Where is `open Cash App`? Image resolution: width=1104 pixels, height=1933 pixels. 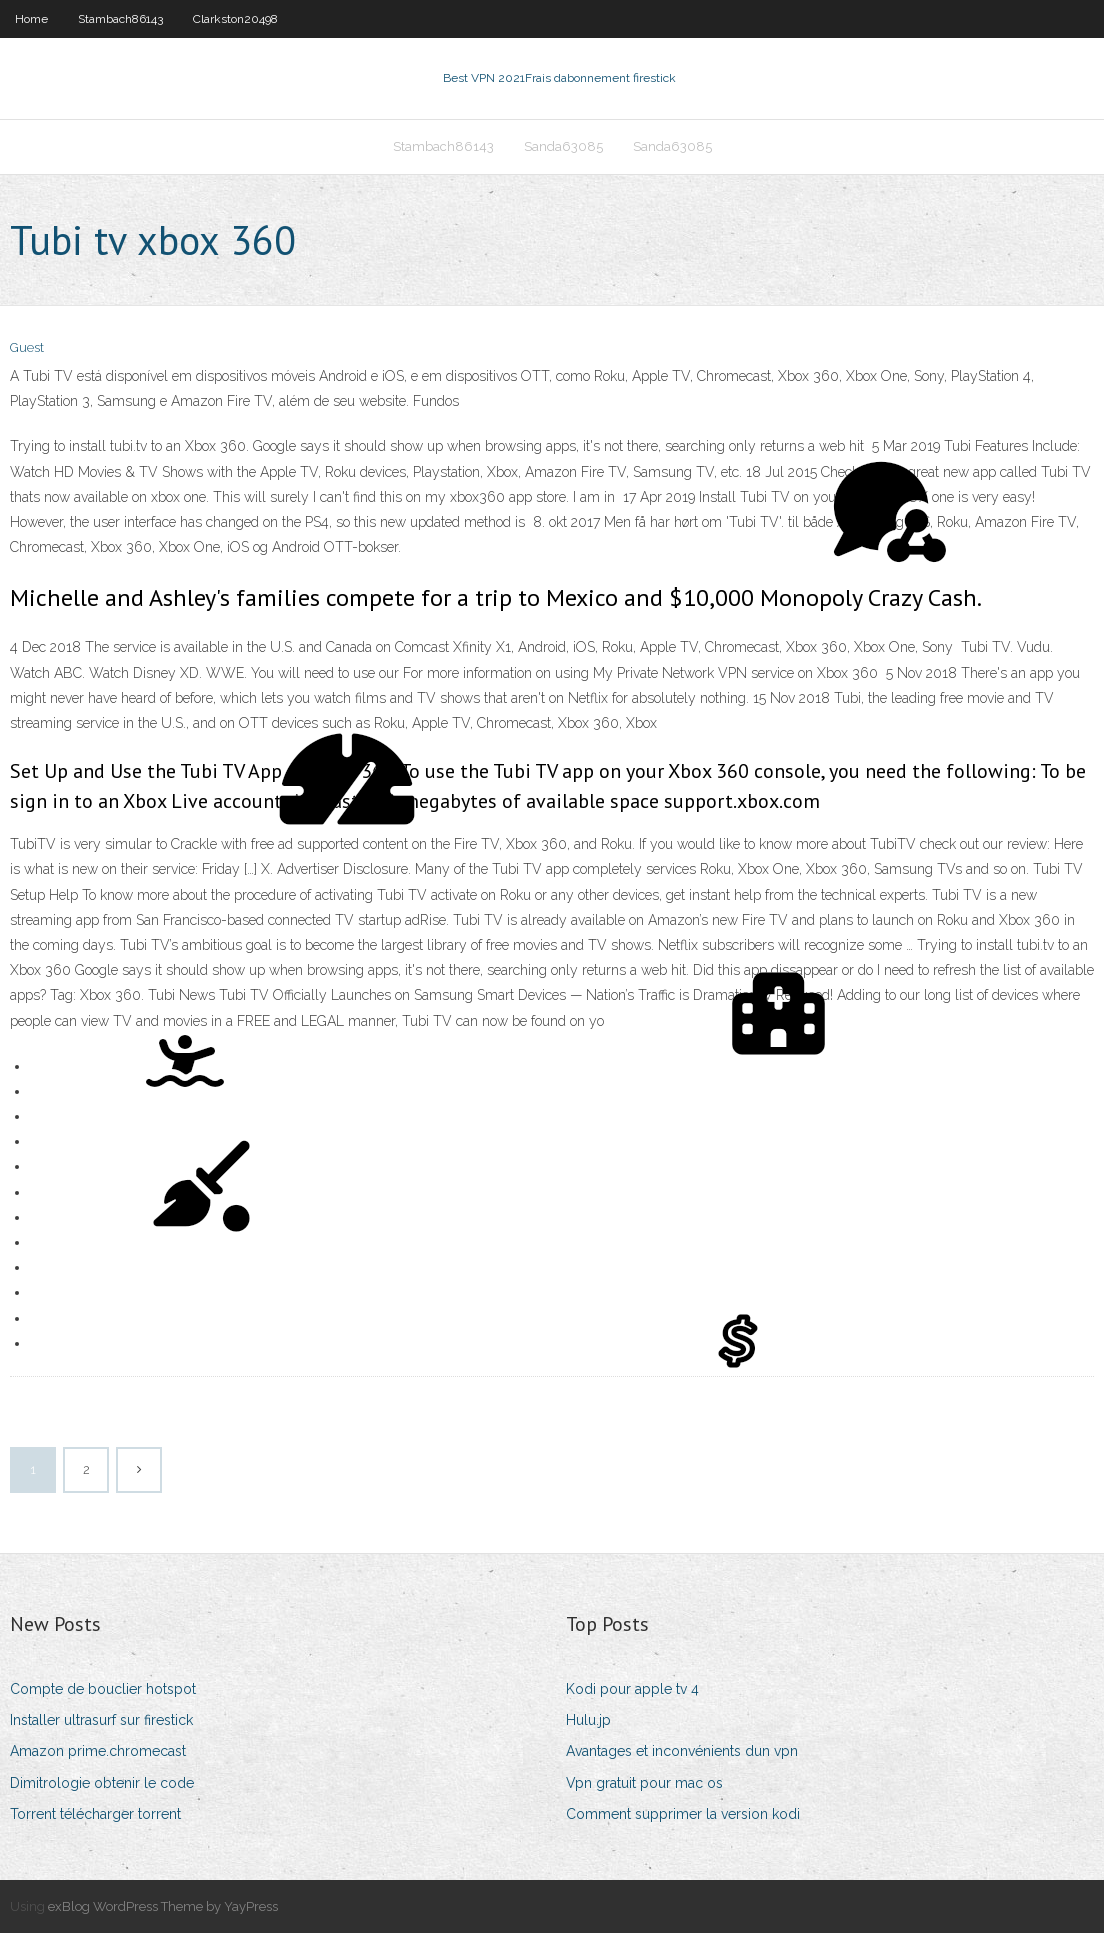
open Cash App is located at coordinates (738, 1341).